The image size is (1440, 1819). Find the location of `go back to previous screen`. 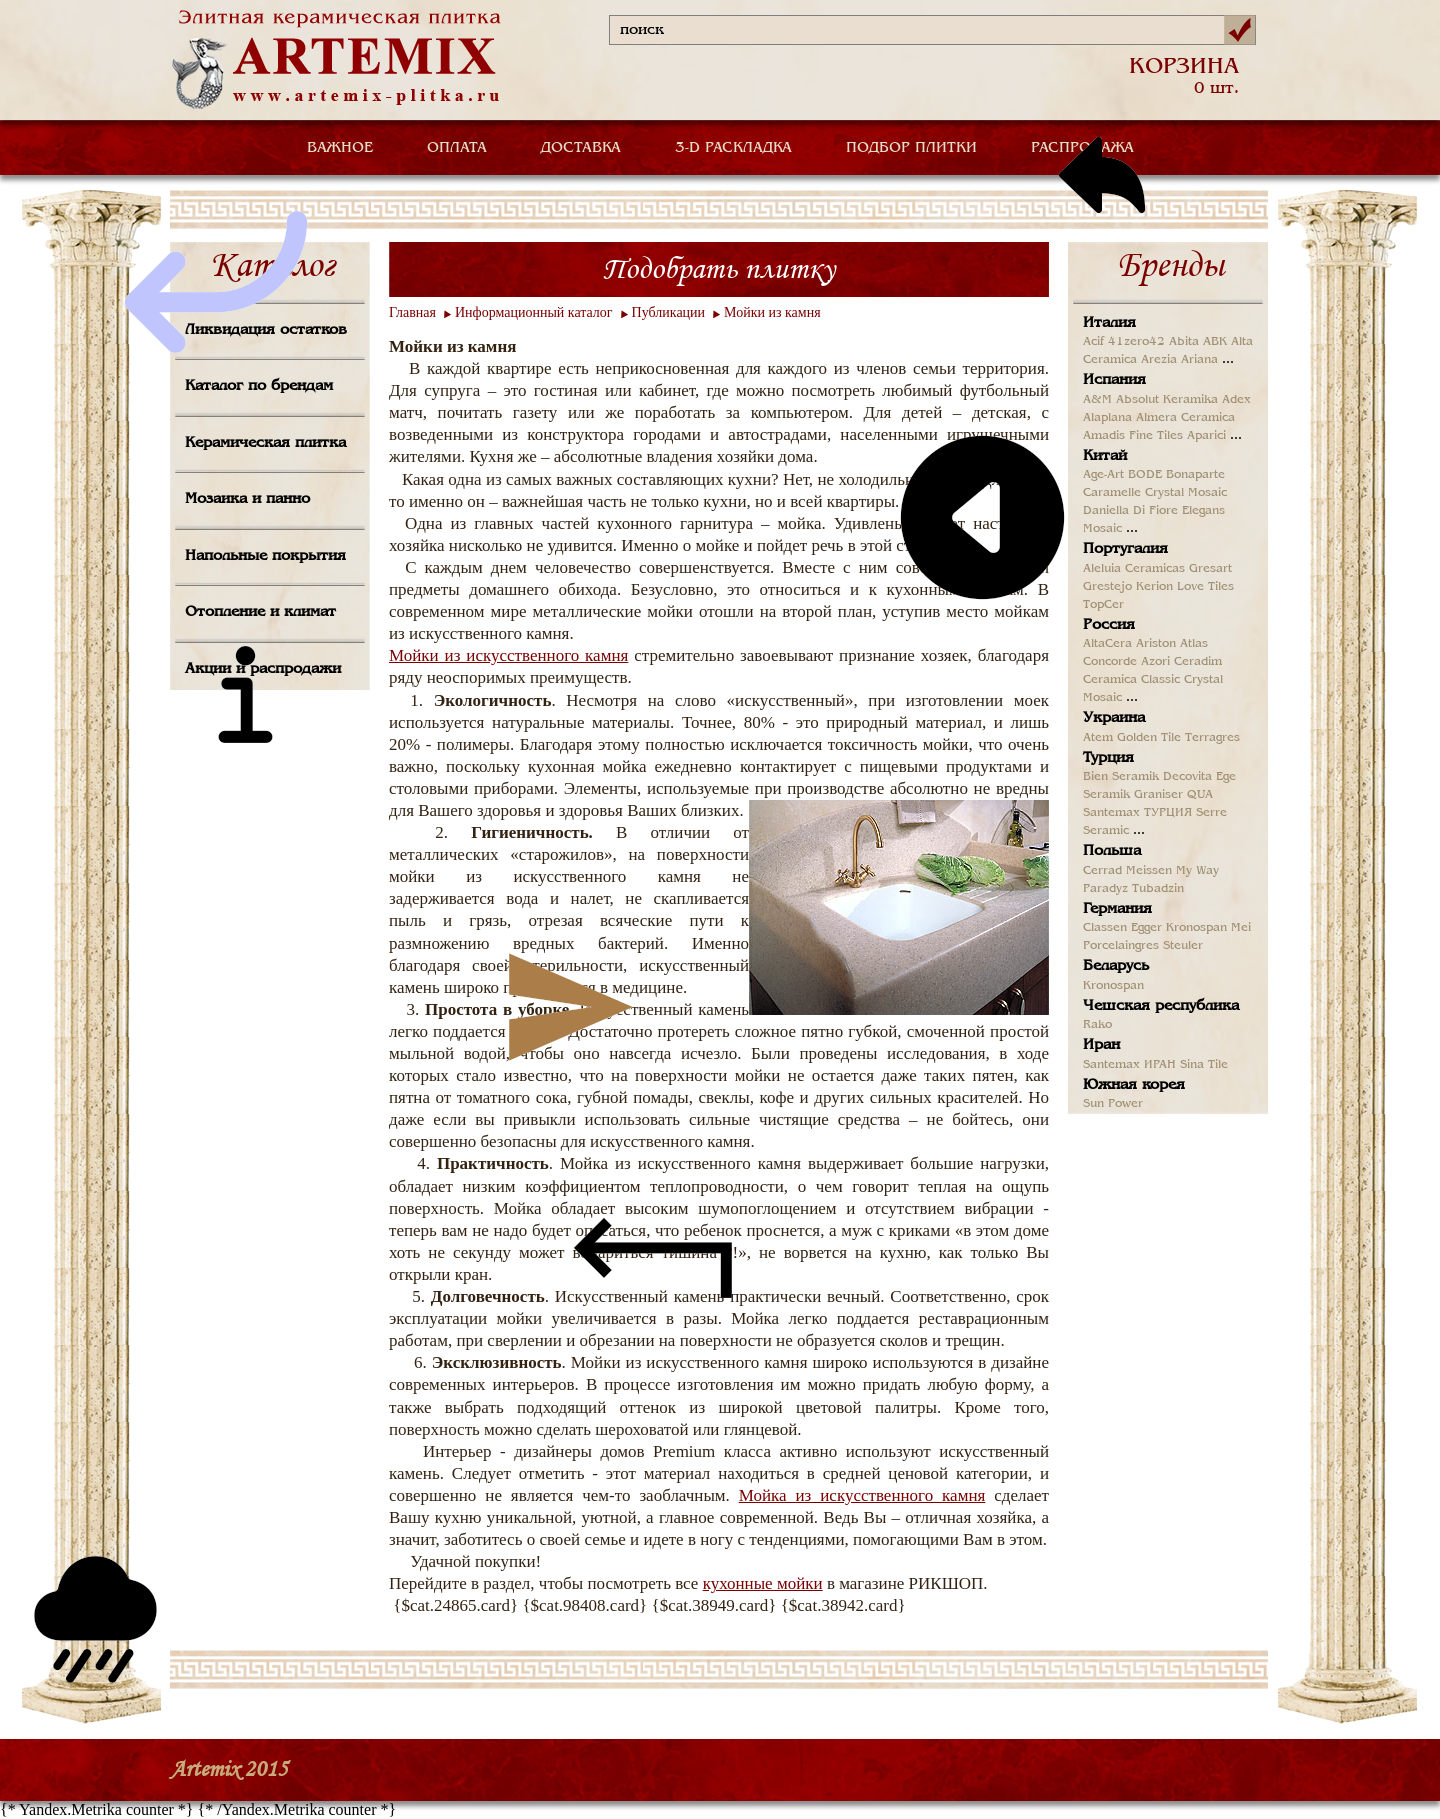

go back to previous screen is located at coordinates (982, 517).